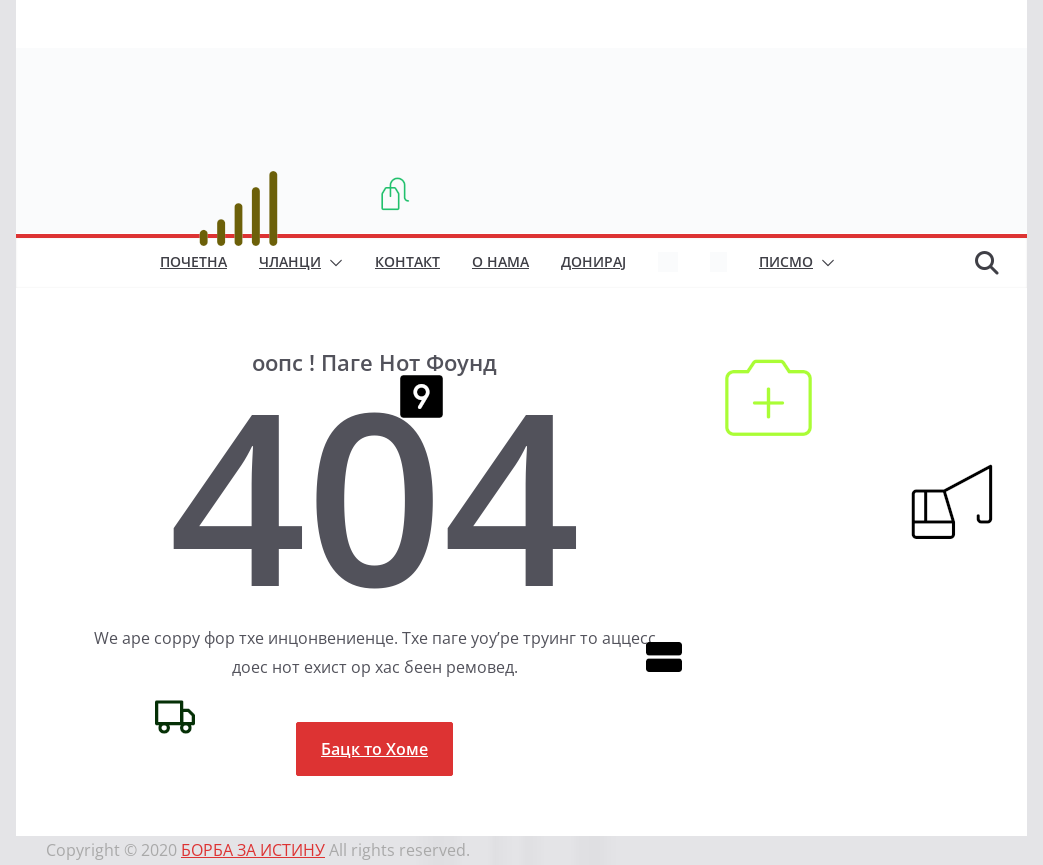 The image size is (1043, 865). I want to click on switch to row layout view, so click(664, 657).